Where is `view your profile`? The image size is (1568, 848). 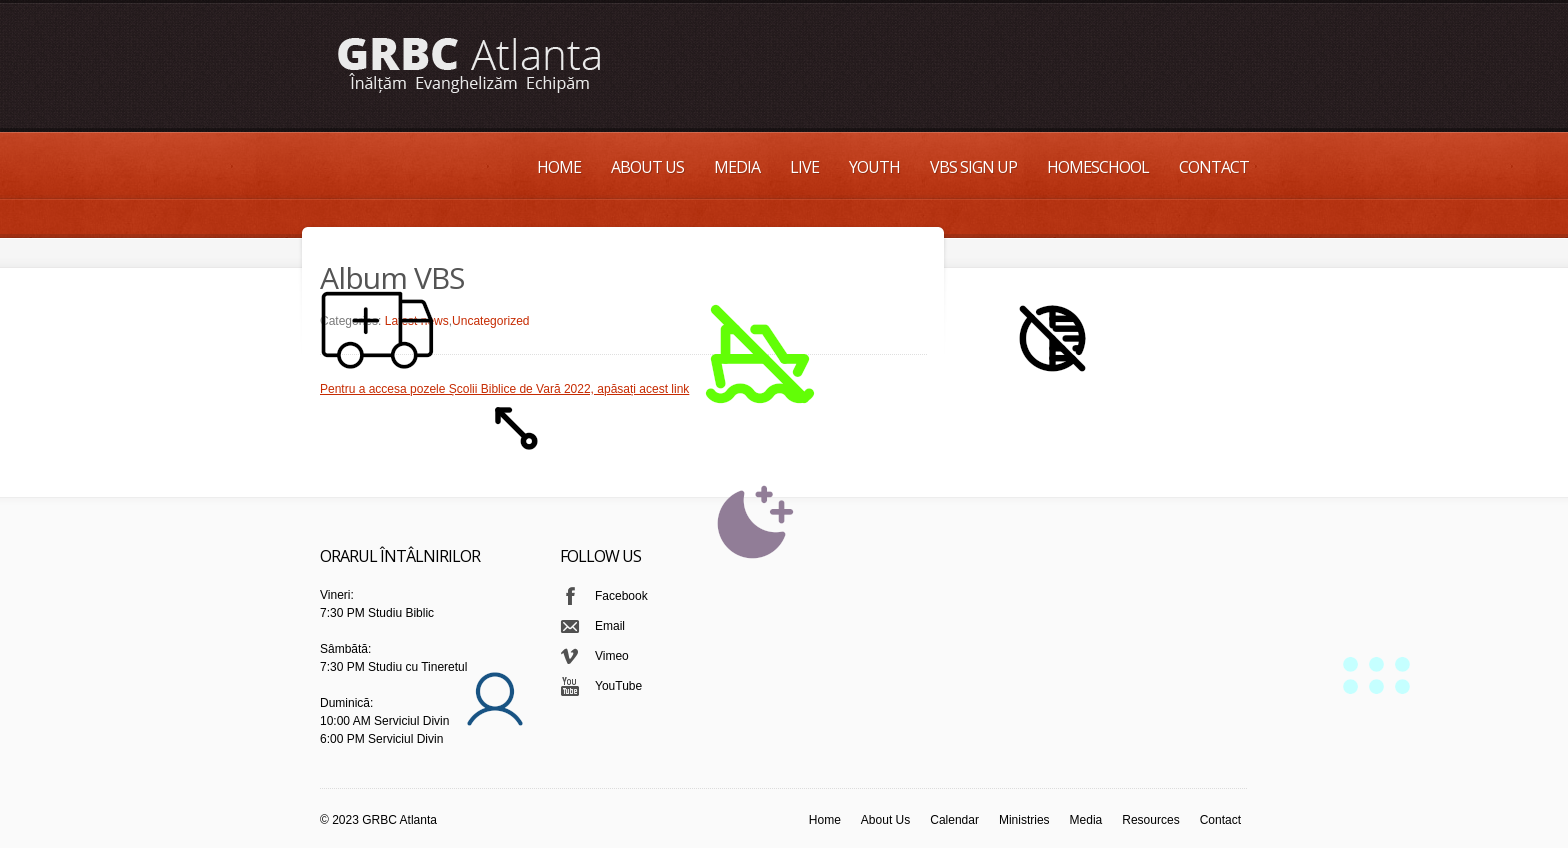
view your profile is located at coordinates (495, 700).